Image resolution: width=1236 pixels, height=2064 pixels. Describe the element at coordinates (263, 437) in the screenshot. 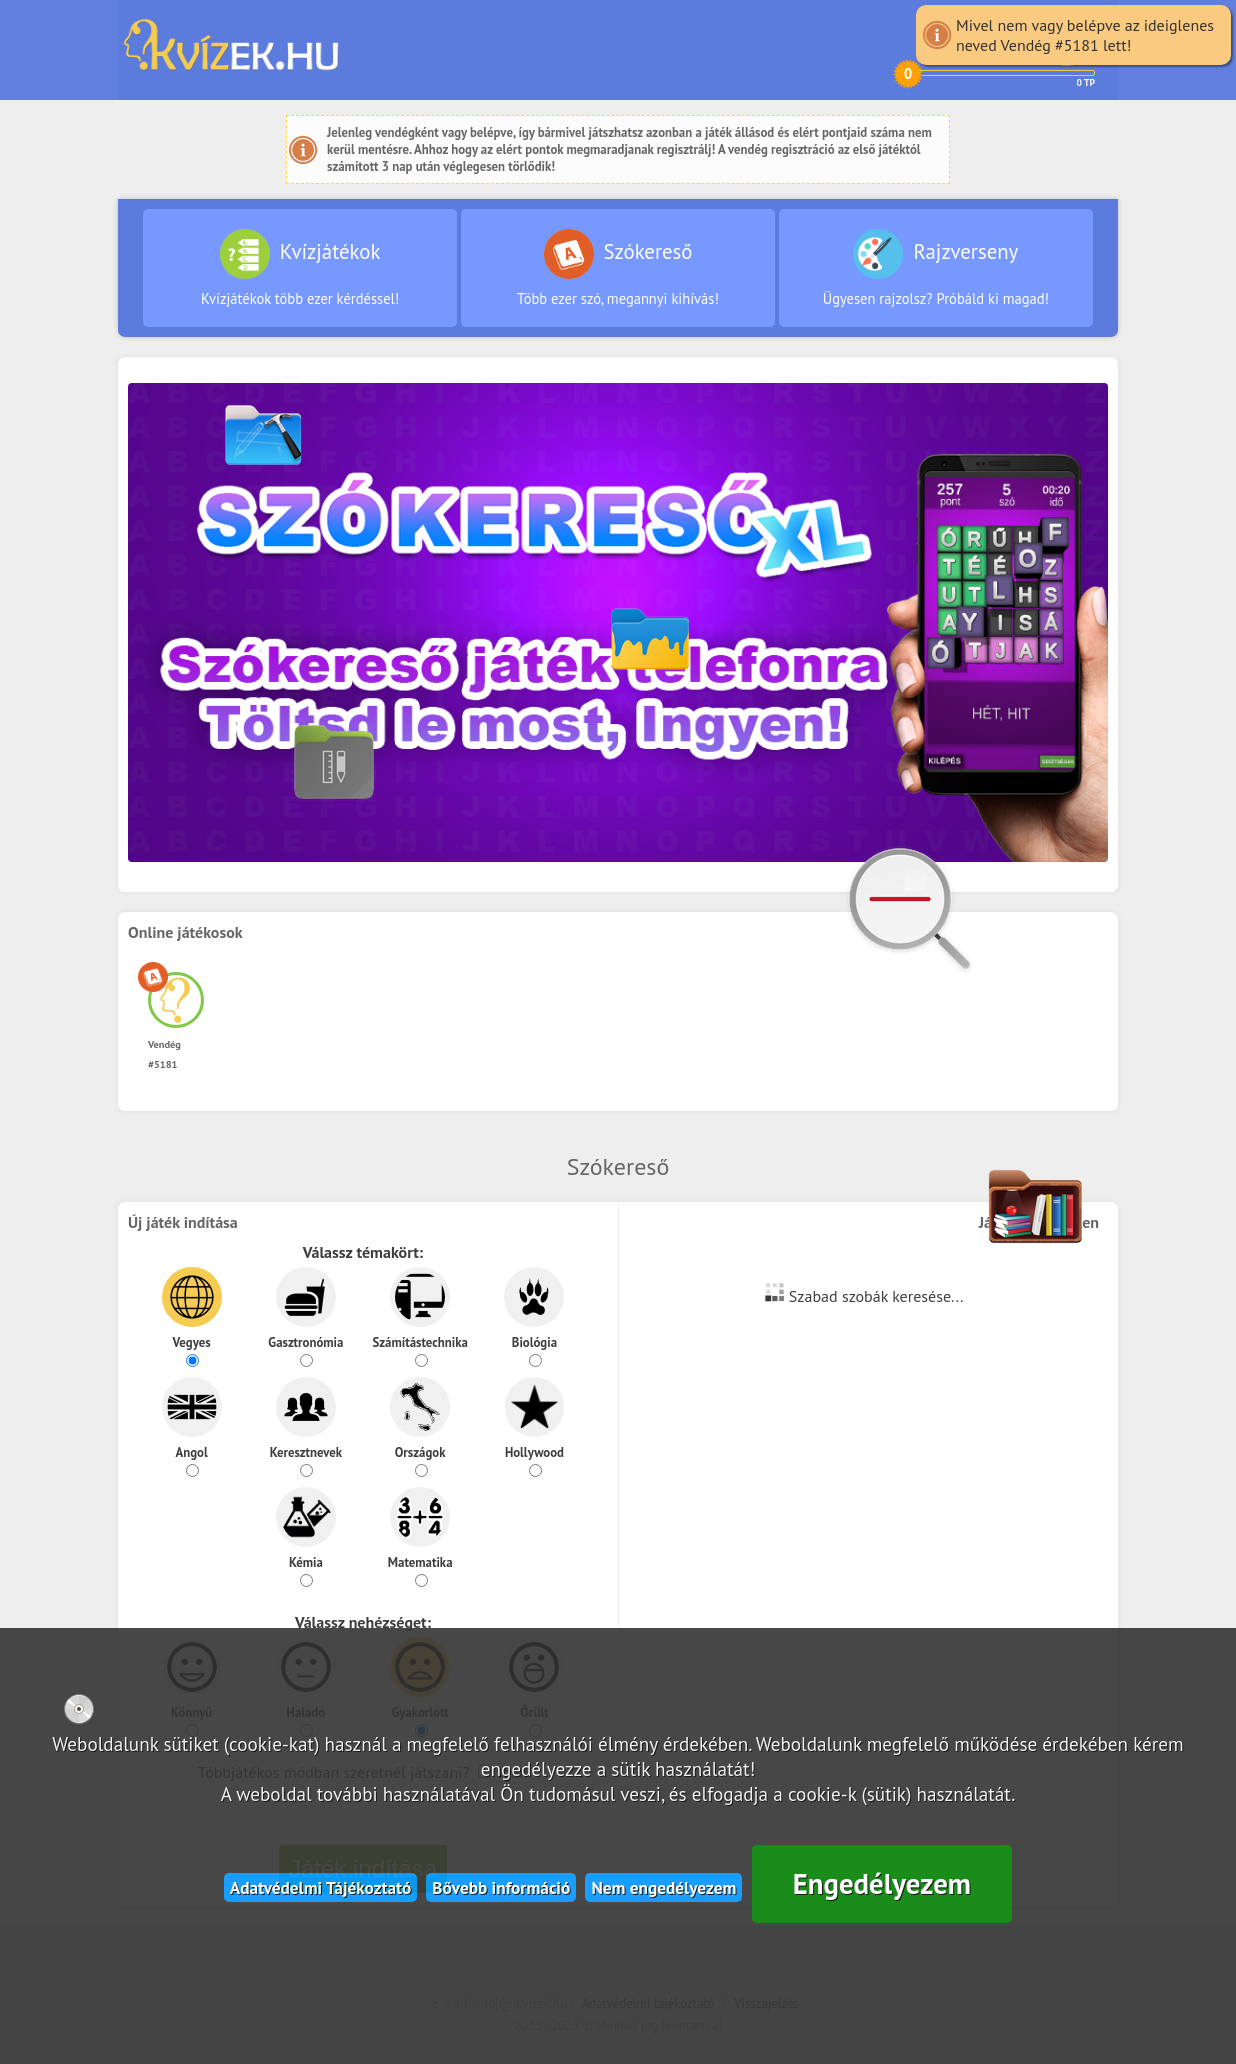

I see `open xcode projects folder` at that location.